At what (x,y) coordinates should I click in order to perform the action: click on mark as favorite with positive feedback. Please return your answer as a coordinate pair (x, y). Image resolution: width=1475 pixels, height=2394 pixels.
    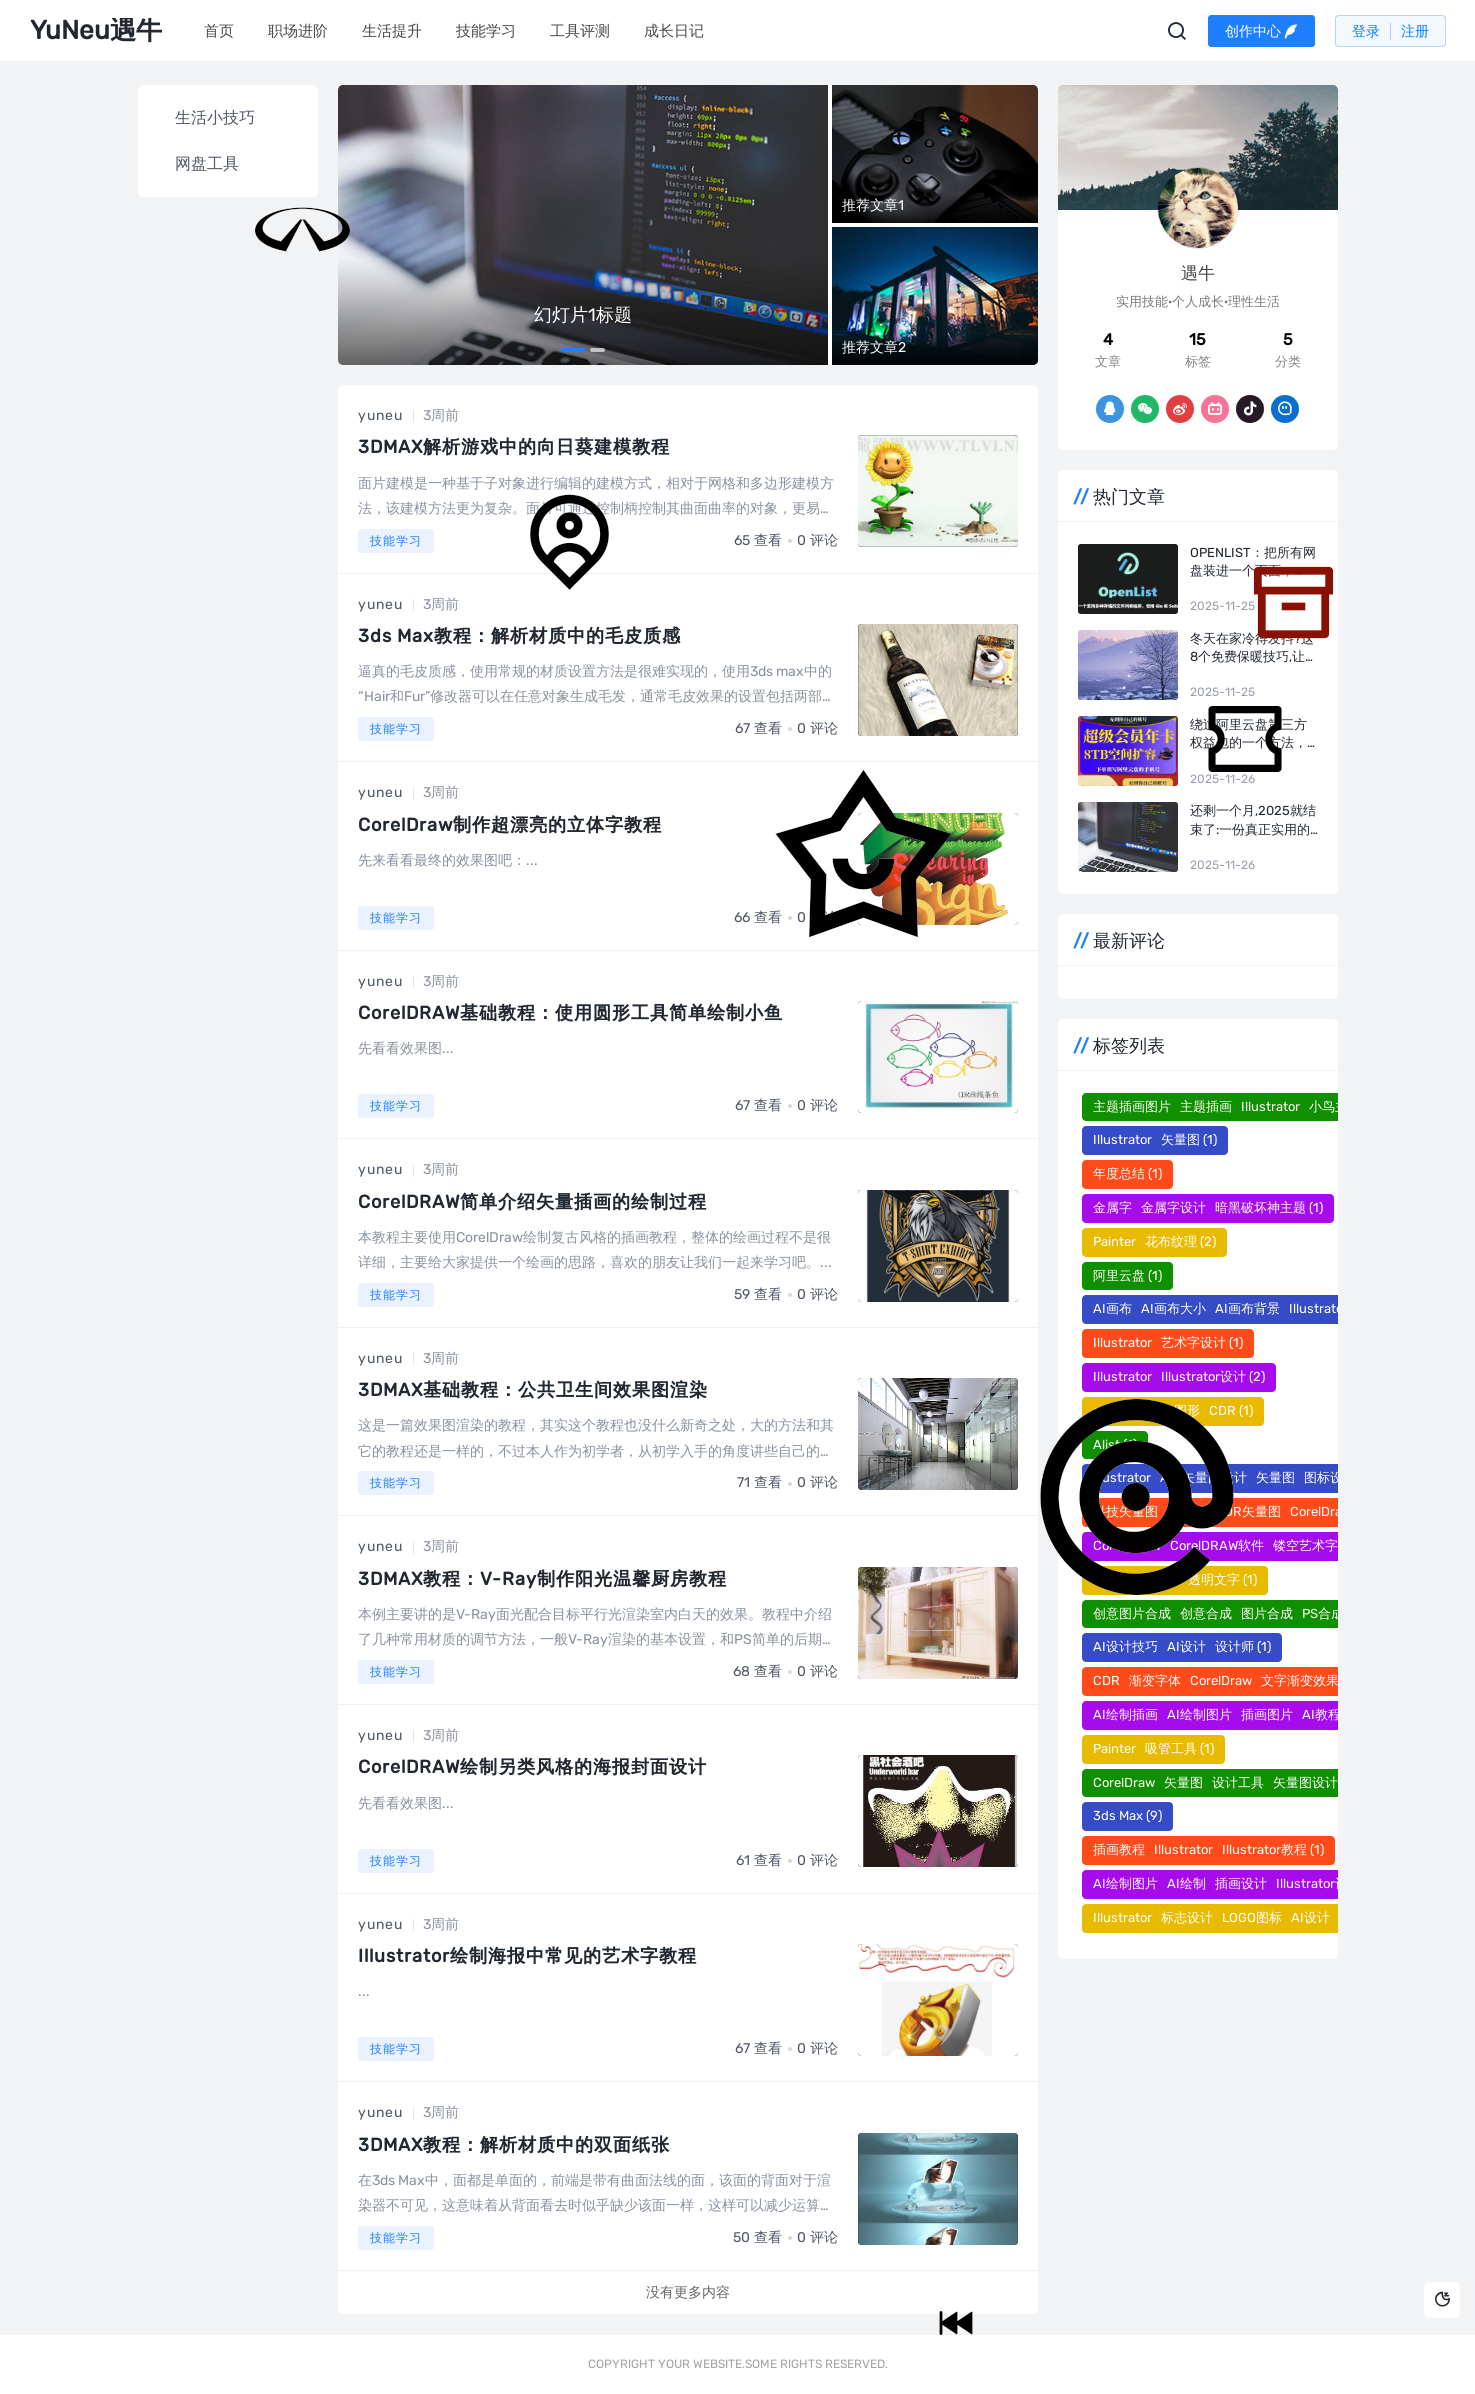
    Looking at the image, I should click on (863, 858).